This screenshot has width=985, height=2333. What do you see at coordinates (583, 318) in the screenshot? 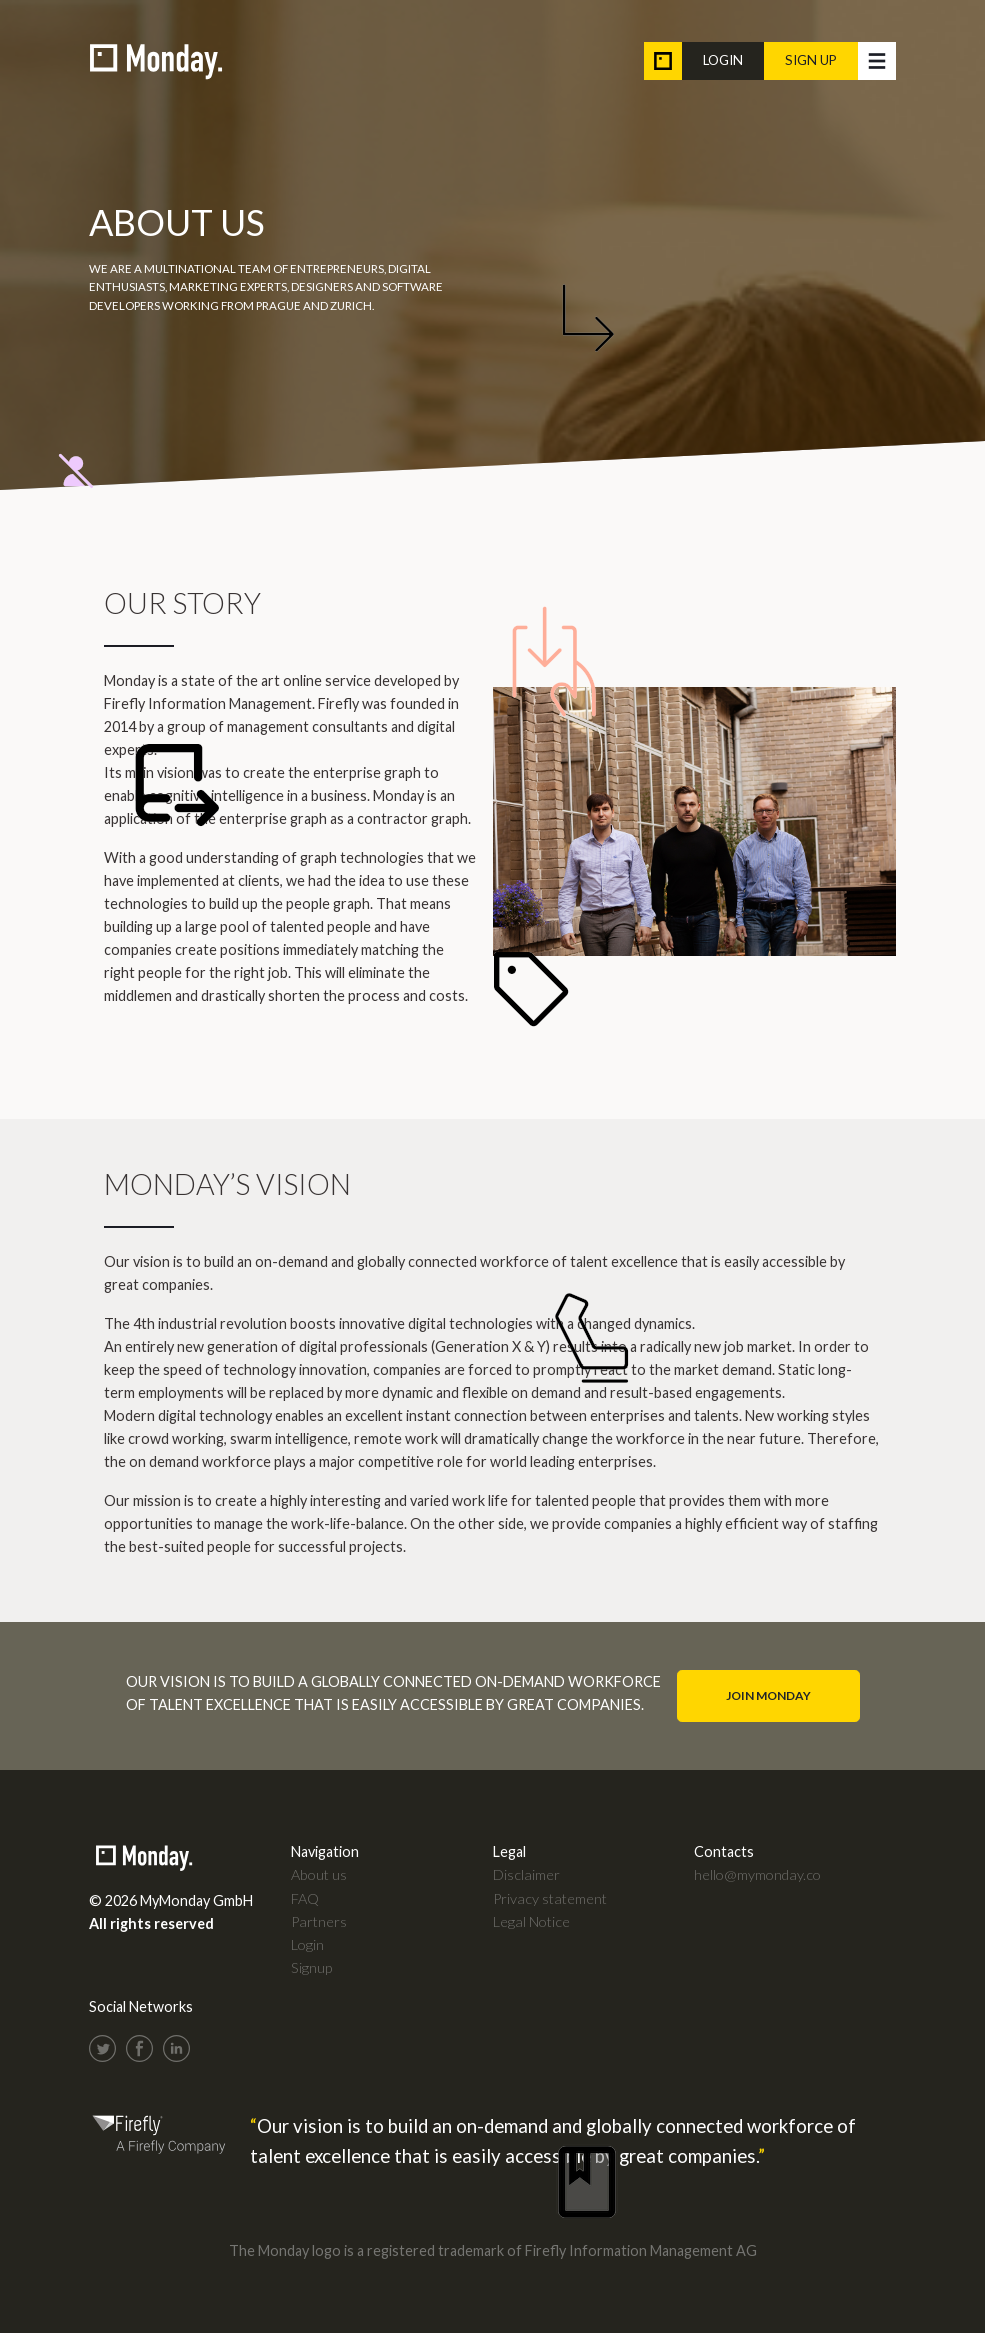
I see `move item down and to the right` at bounding box center [583, 318].